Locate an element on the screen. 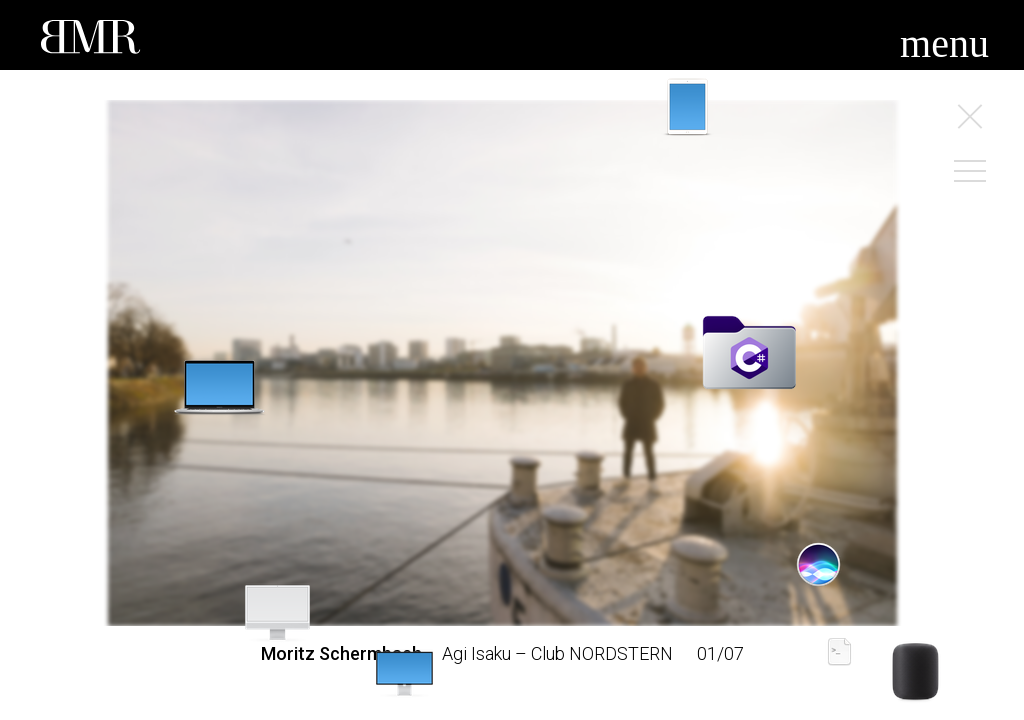 This screenshot has width=1024, height=720. macbook pro device icon is located at coordinates (219, 383).